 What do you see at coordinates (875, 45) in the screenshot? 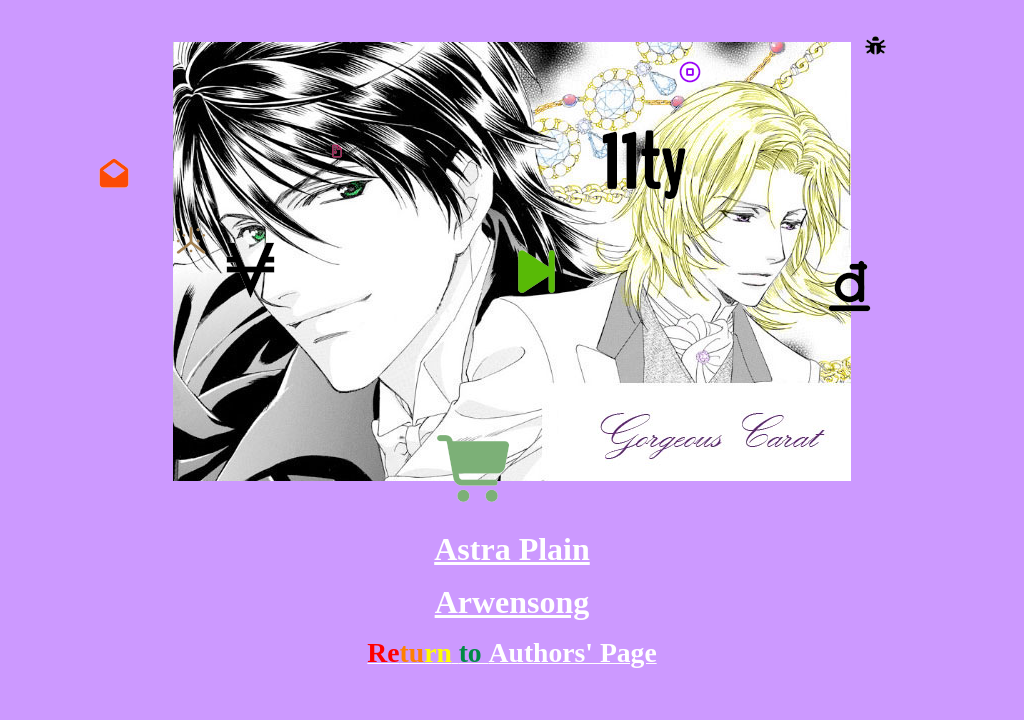
I see `report a bug or issue` at bounding box center [875, 45].